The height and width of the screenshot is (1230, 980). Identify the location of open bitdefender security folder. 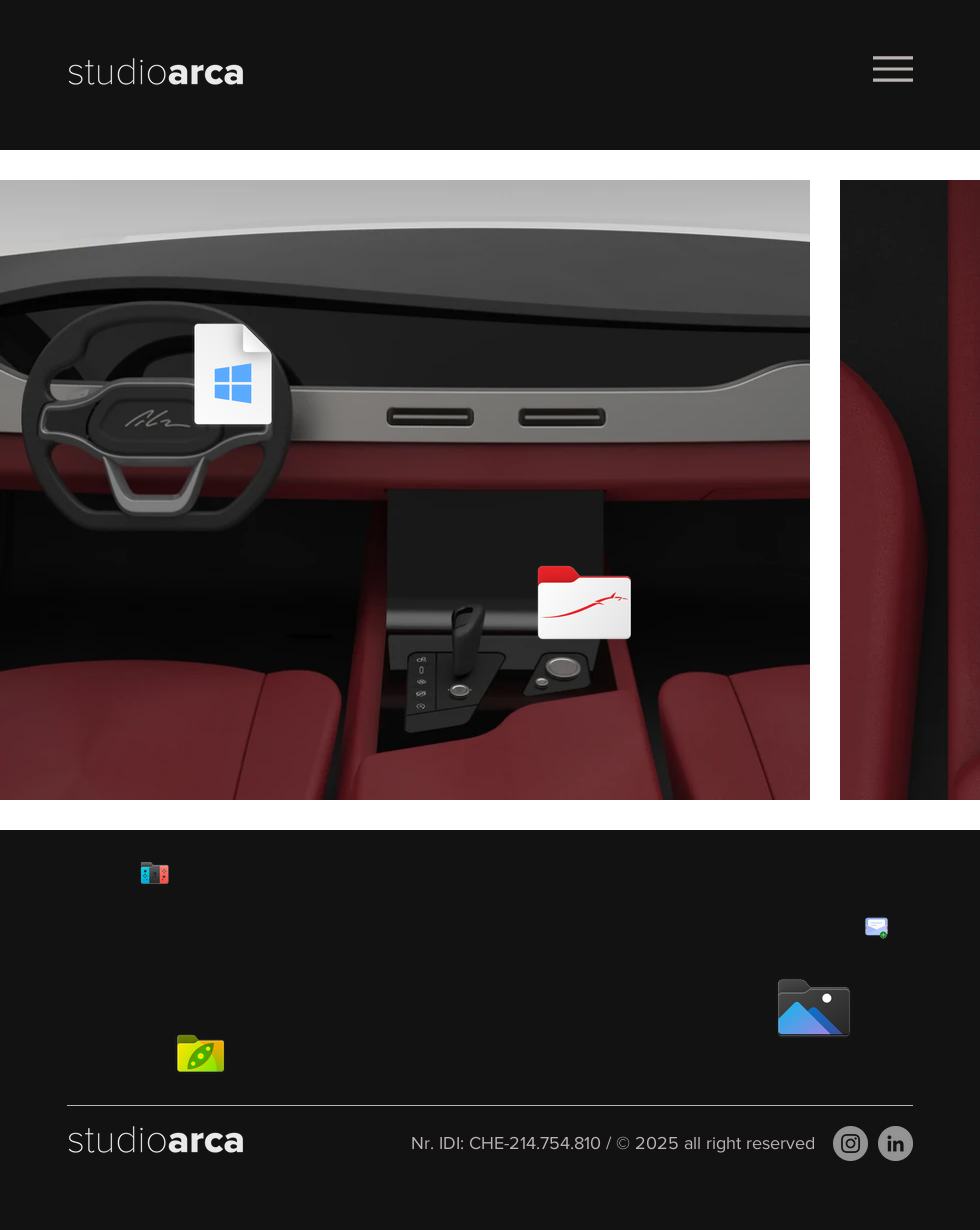
(584, 605).